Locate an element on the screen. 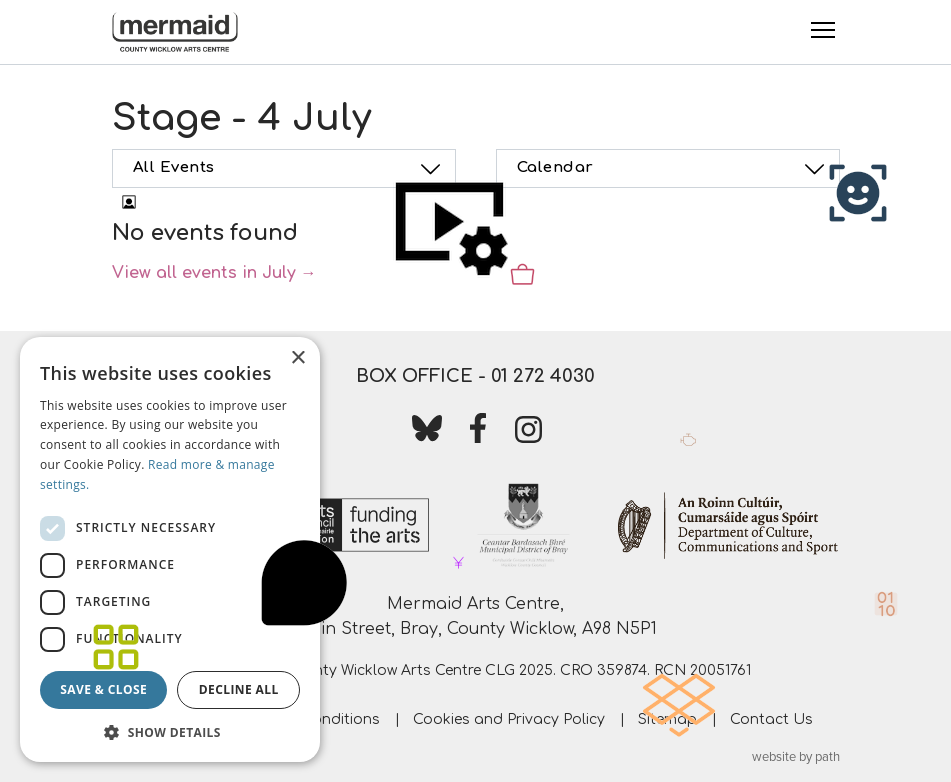  view or edit binary data is located at coordinates (886, 604).